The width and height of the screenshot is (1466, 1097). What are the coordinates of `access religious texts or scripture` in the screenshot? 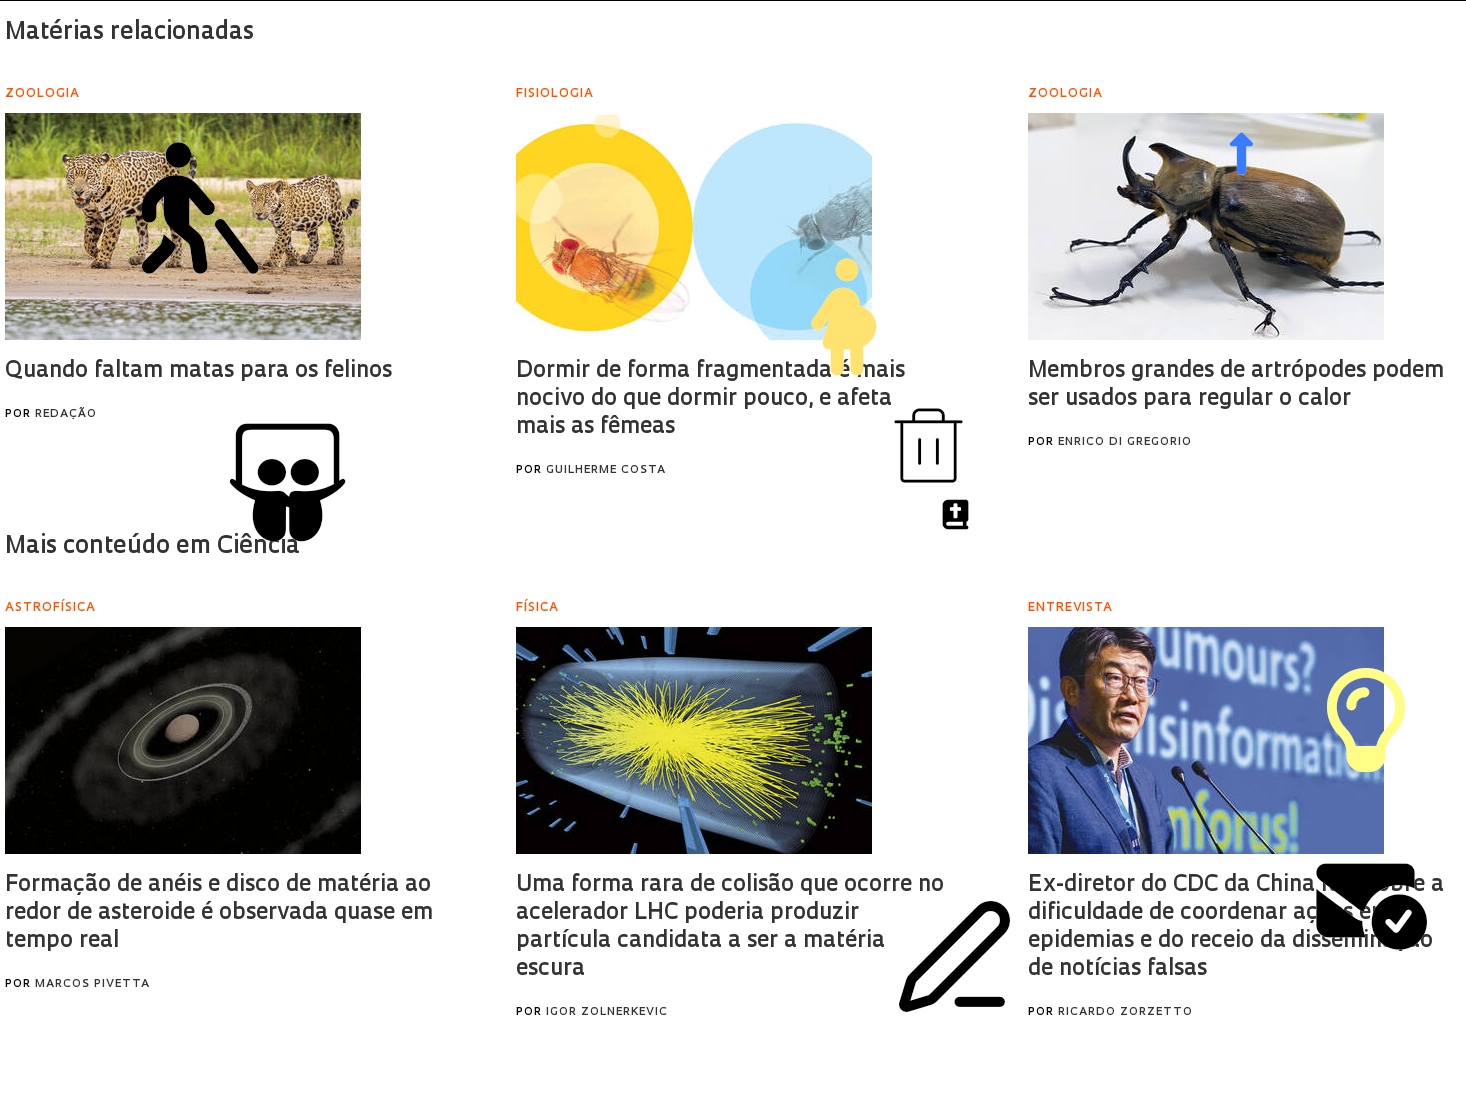 It's located at (955, 514).